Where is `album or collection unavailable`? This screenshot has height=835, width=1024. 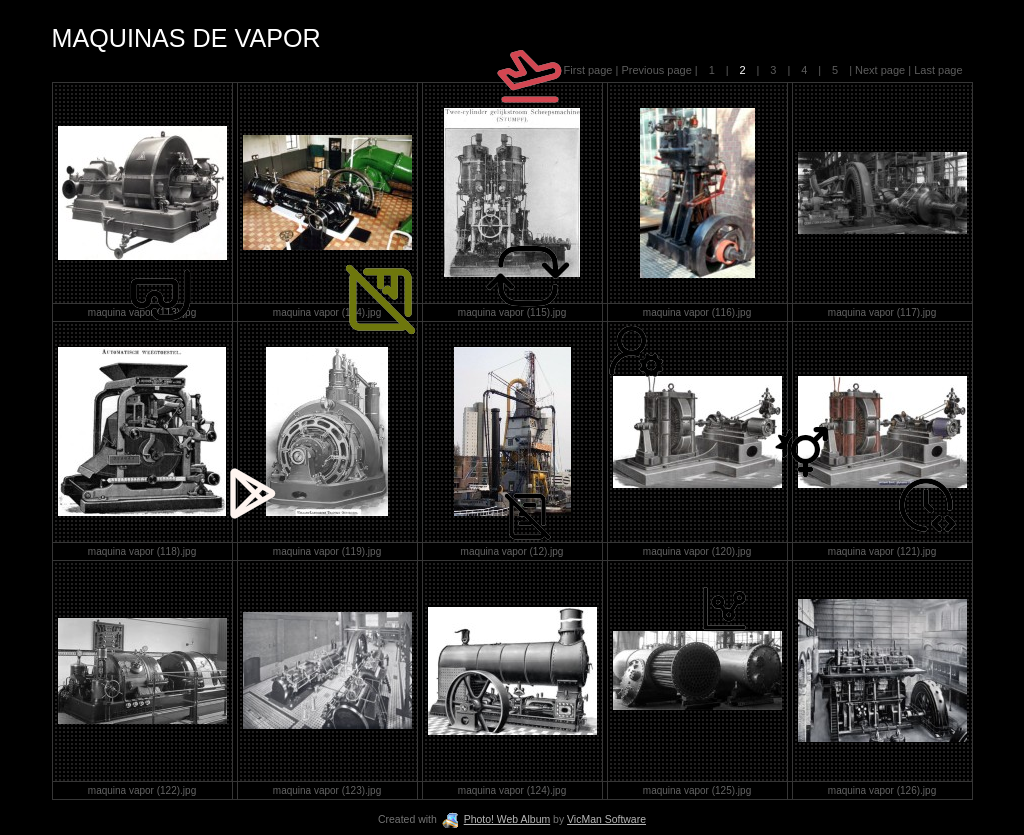 album or collection unavailable is located at coordinates (380, 299).